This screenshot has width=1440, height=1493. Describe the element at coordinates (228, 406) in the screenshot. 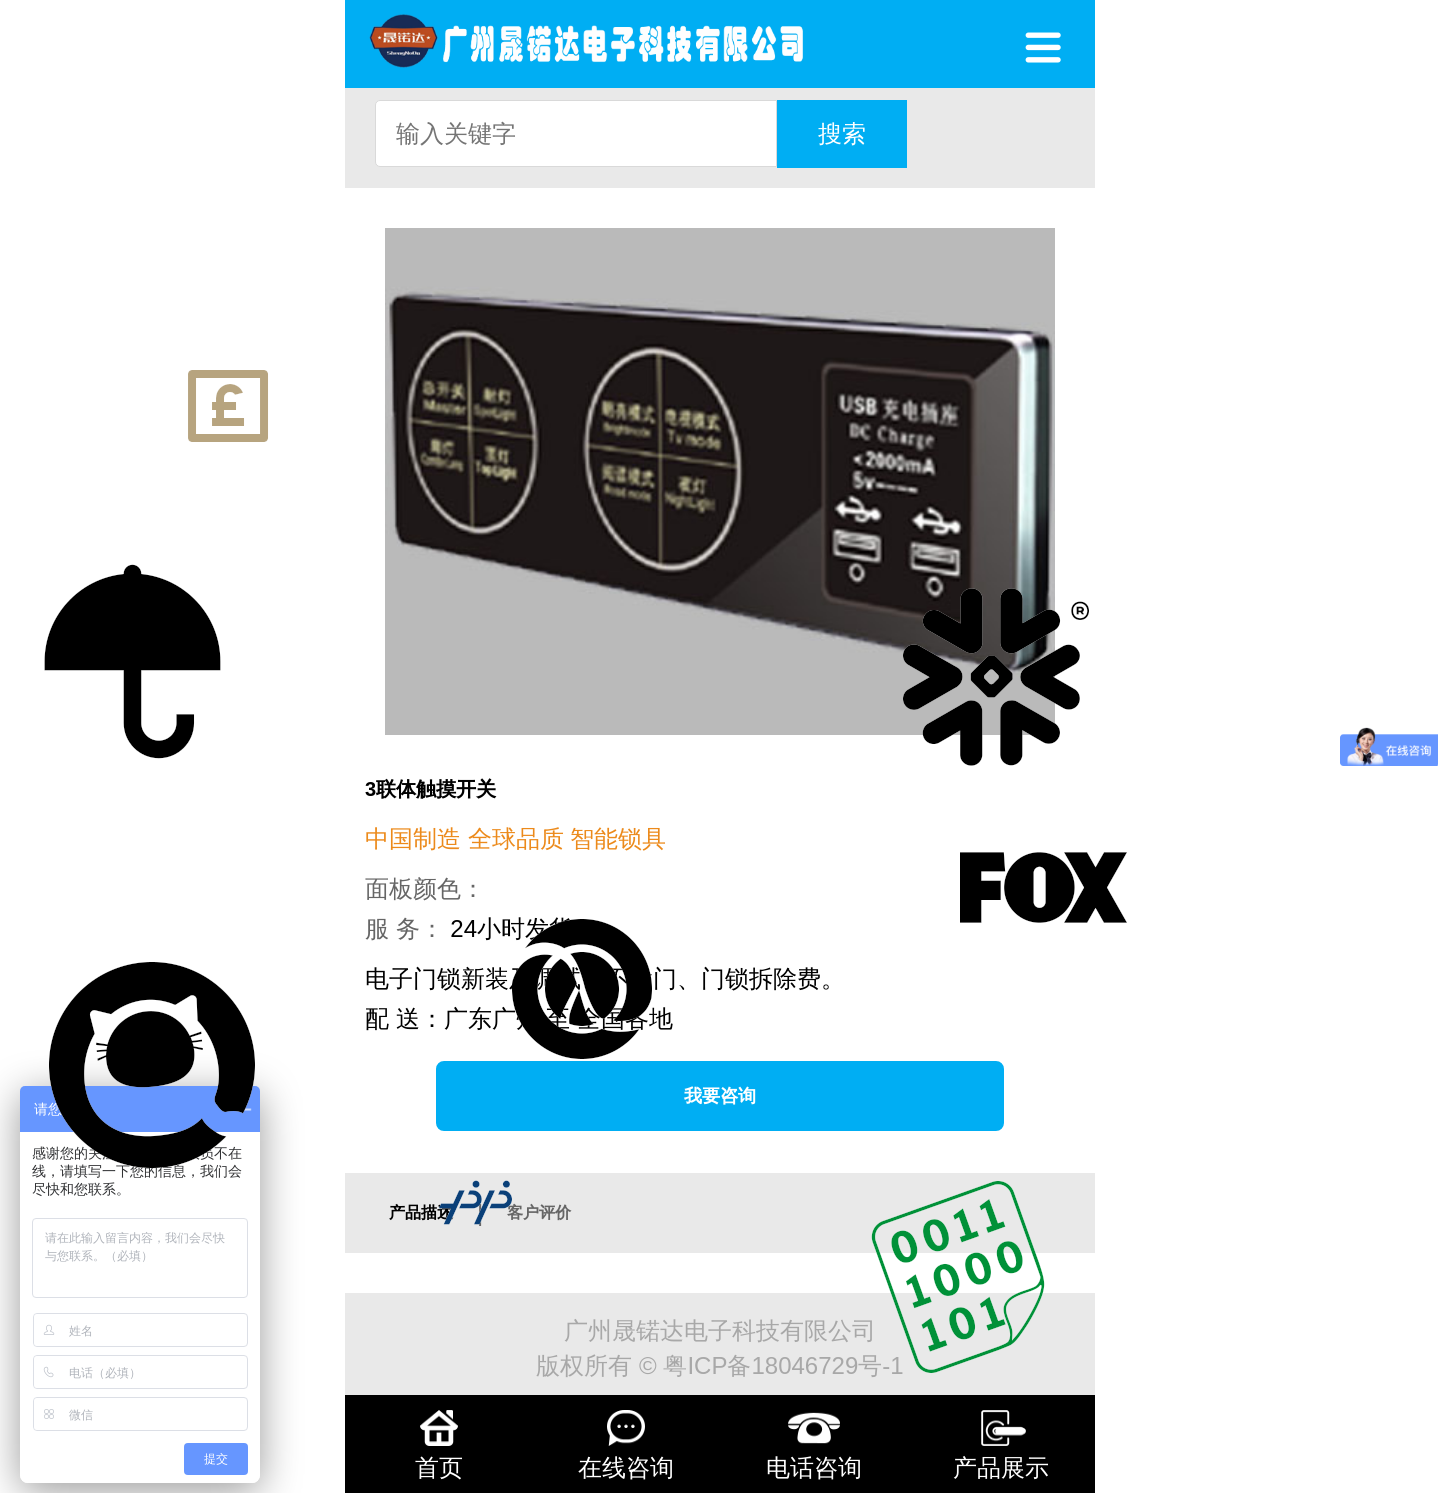

I see `view balance in british pounds` at that location.